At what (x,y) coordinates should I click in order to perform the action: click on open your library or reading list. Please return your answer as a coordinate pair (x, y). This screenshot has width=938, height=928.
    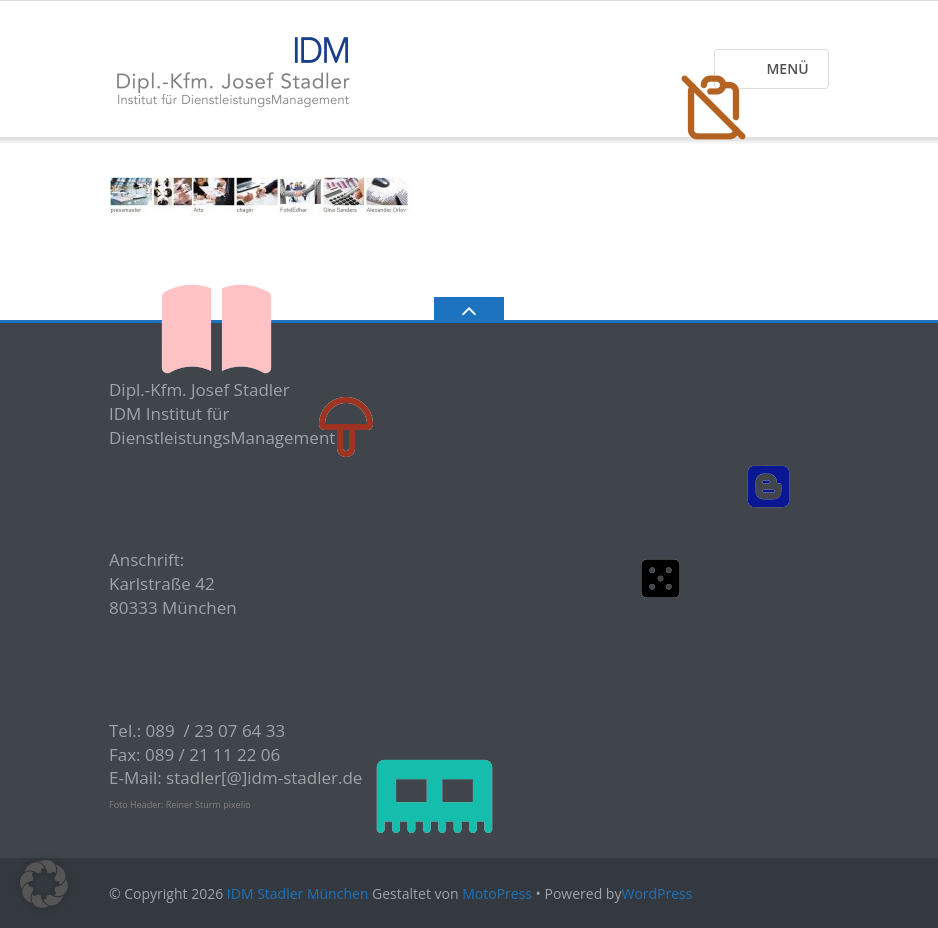
    Looking at the image, I should click on (216, 329).